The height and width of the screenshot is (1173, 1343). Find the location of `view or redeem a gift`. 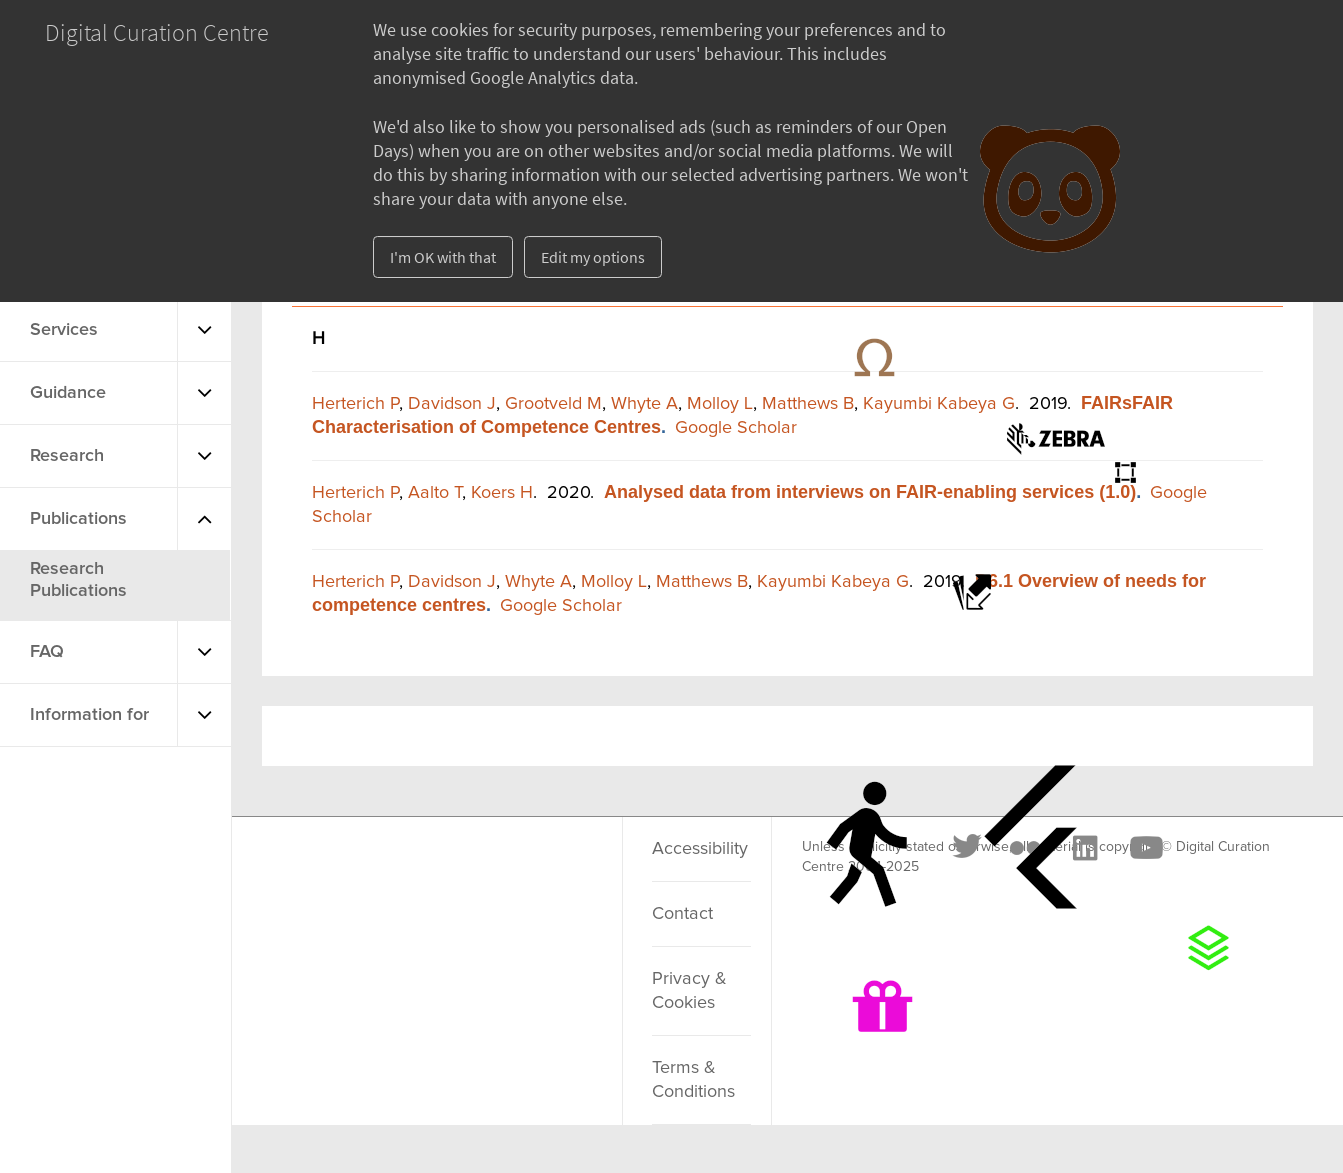

view or redeem a gift is located at coordinates (882, 1007).